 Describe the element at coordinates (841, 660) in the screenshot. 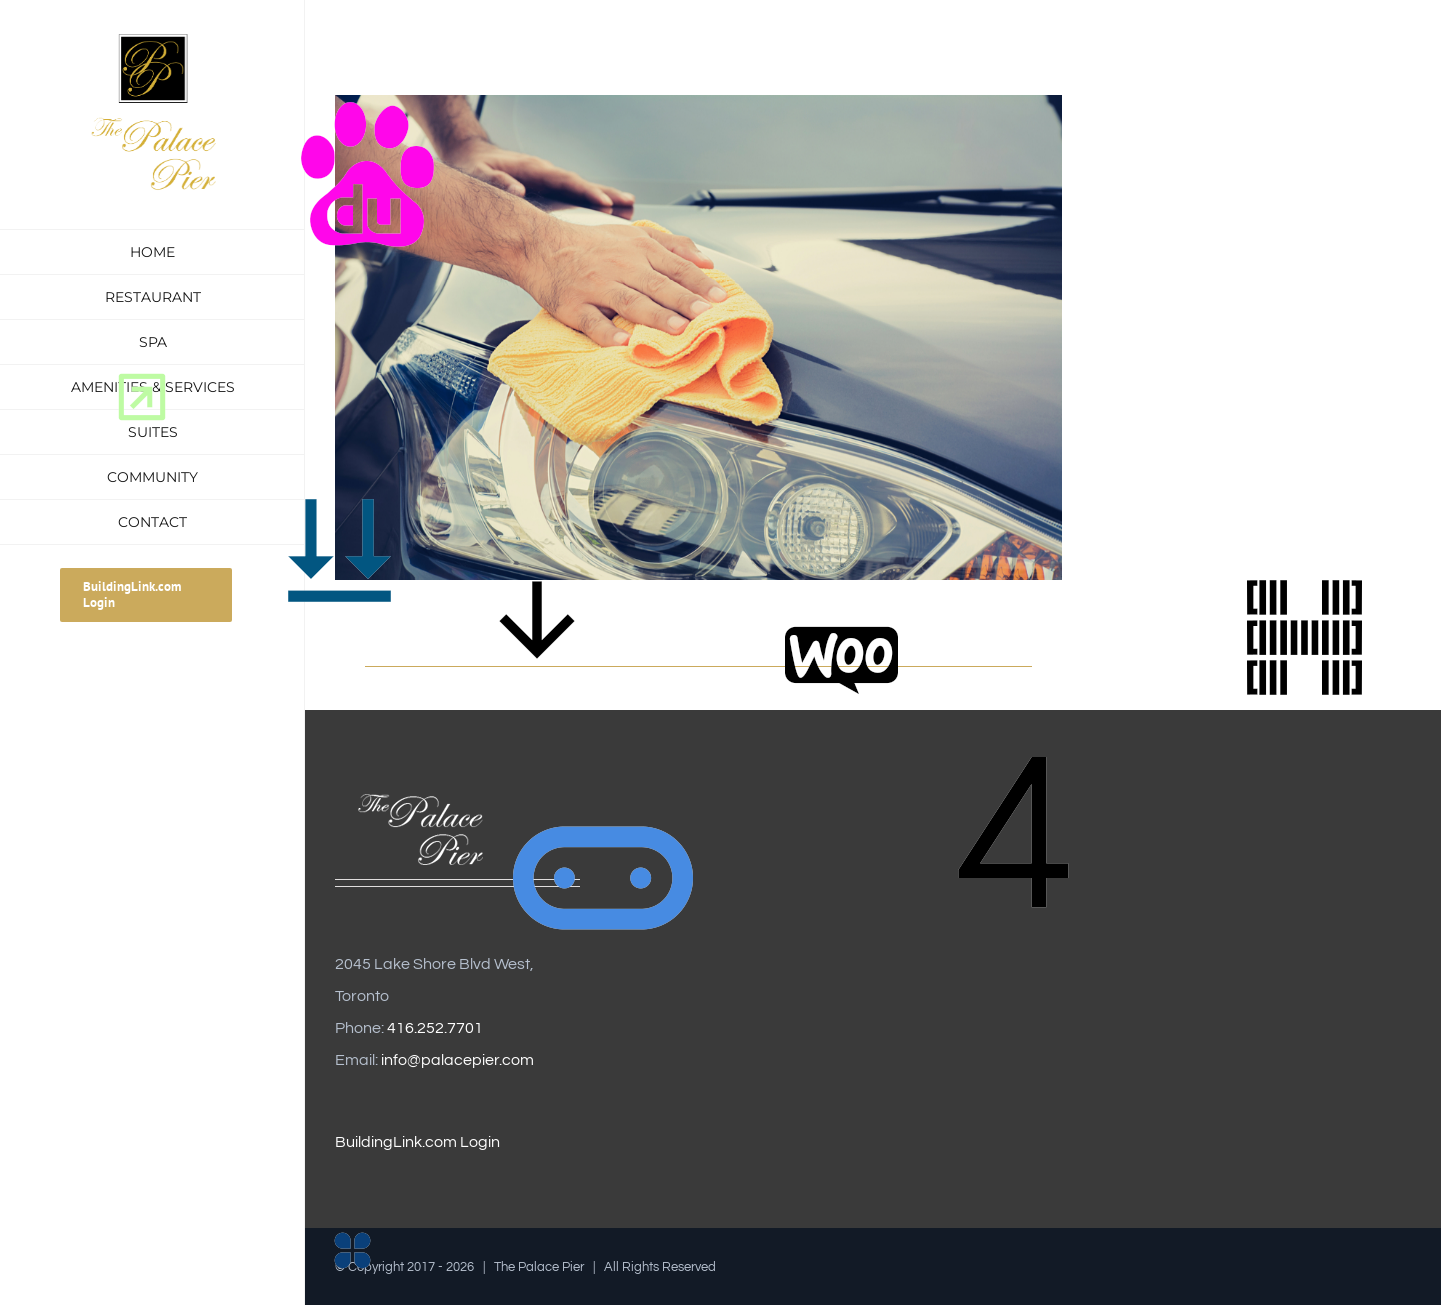

I see `WooCommerce logo - access your online store dashboard` at that location.